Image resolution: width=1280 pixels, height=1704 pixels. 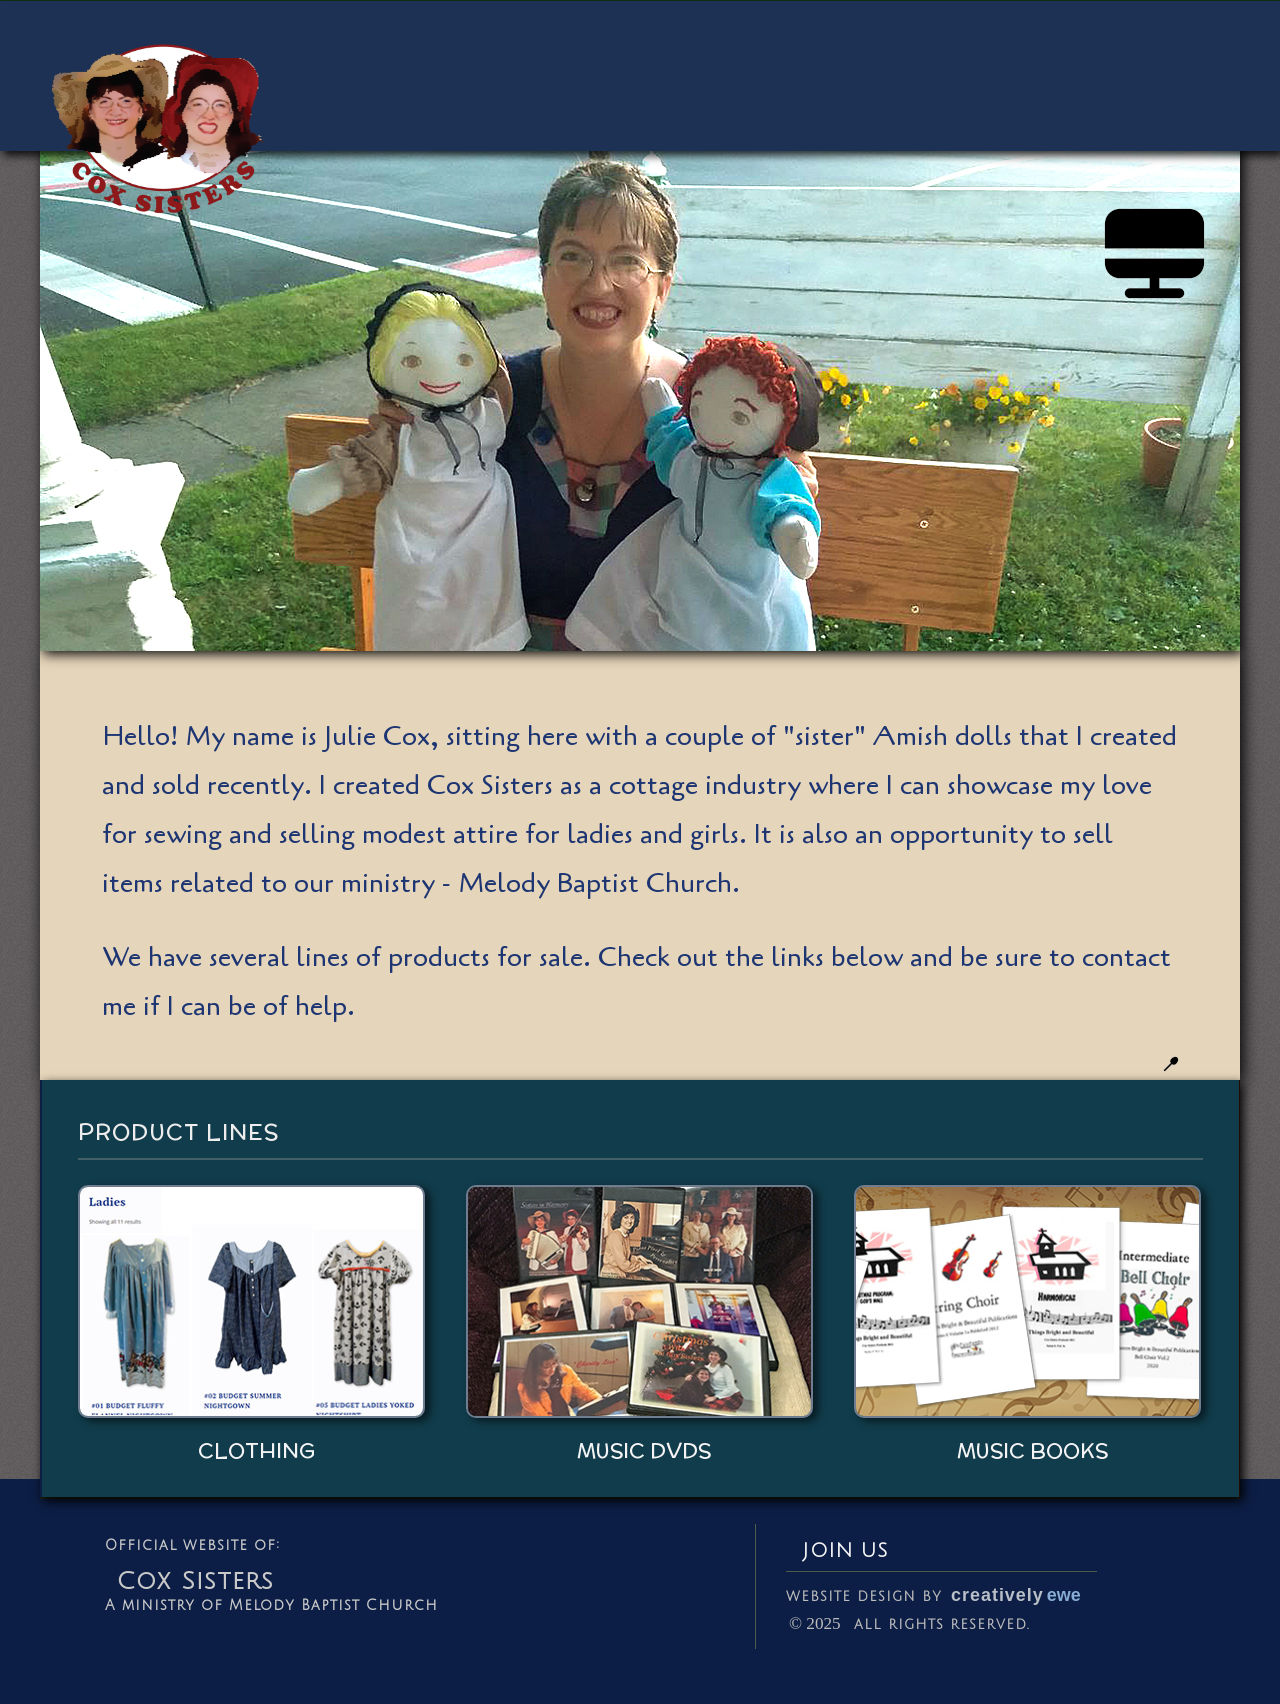 What do you see at coordinates (1154, 253) in the screenshot?
I see `view on desktop display` at bounding box center [1154, 253].